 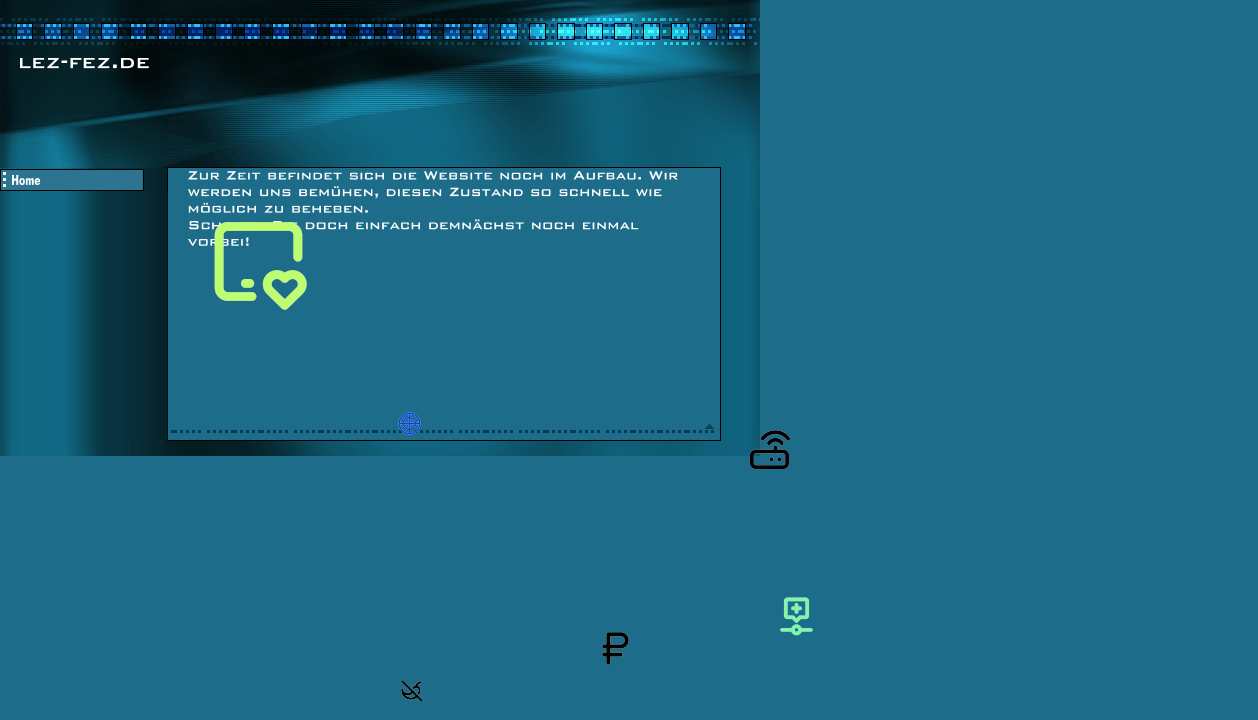 I want to click on add tablet to favorites, so click(x=258, y=261).